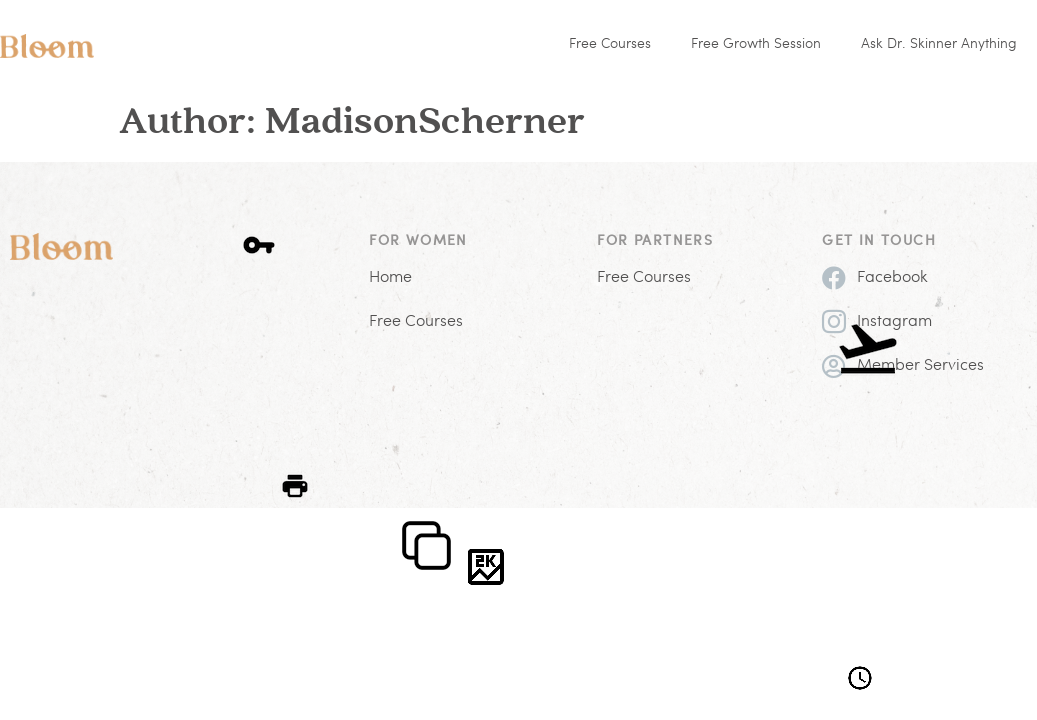 The width and height of the screenshot is (1037, 720). What do you see at coordinates (426, 545) in the screenshot?
I see `copy to clipboard` at bounding box center [426, 545].